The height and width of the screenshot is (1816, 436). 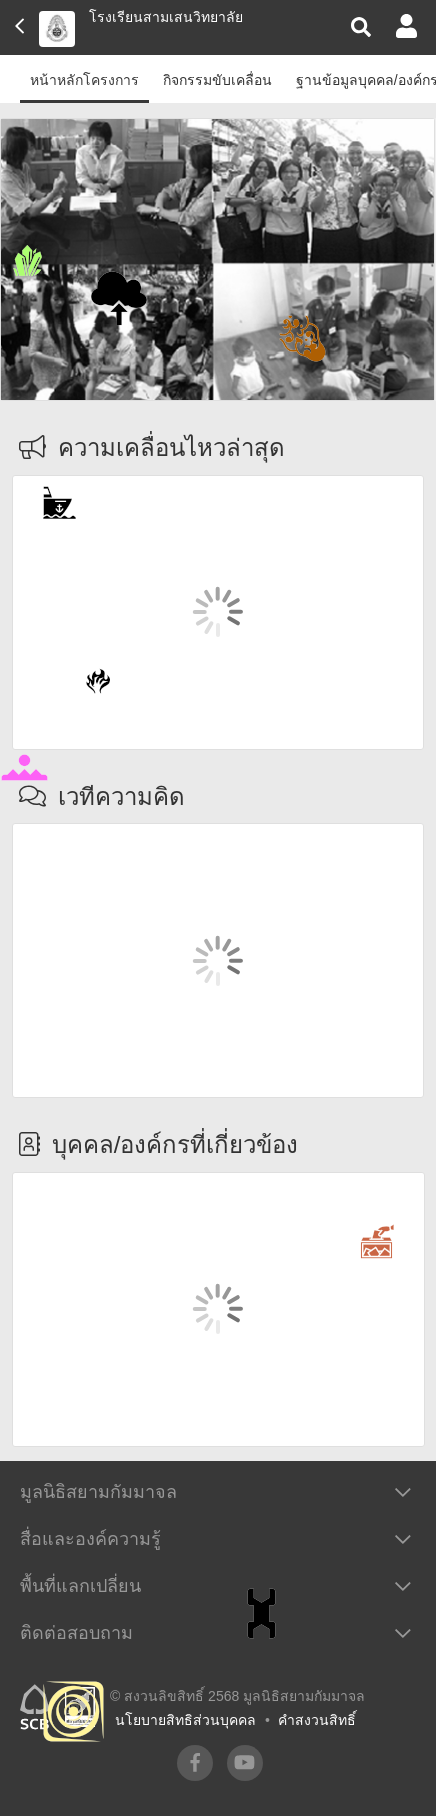 I want to click on cast a fireball spell or ability, so click(x=302, y=338).